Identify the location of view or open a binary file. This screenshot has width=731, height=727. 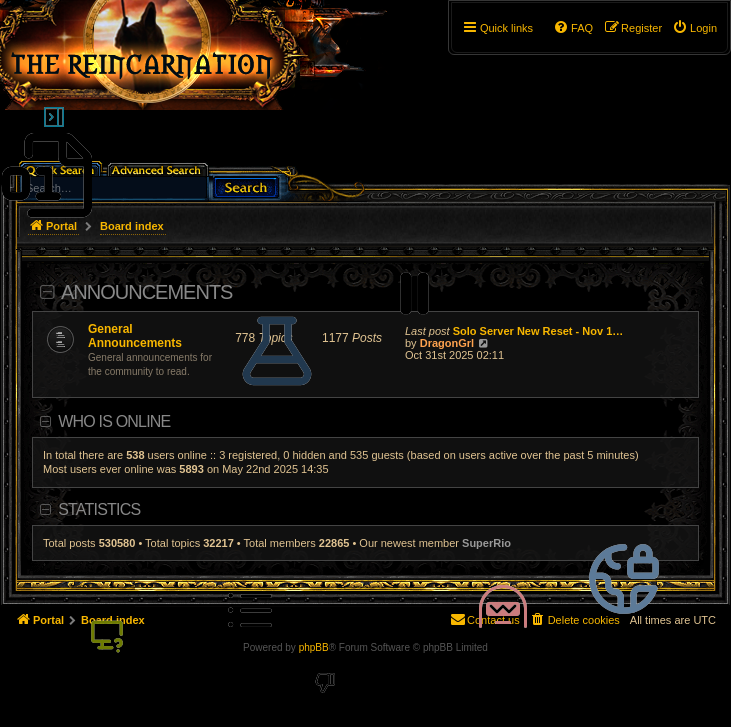
(47, 178).